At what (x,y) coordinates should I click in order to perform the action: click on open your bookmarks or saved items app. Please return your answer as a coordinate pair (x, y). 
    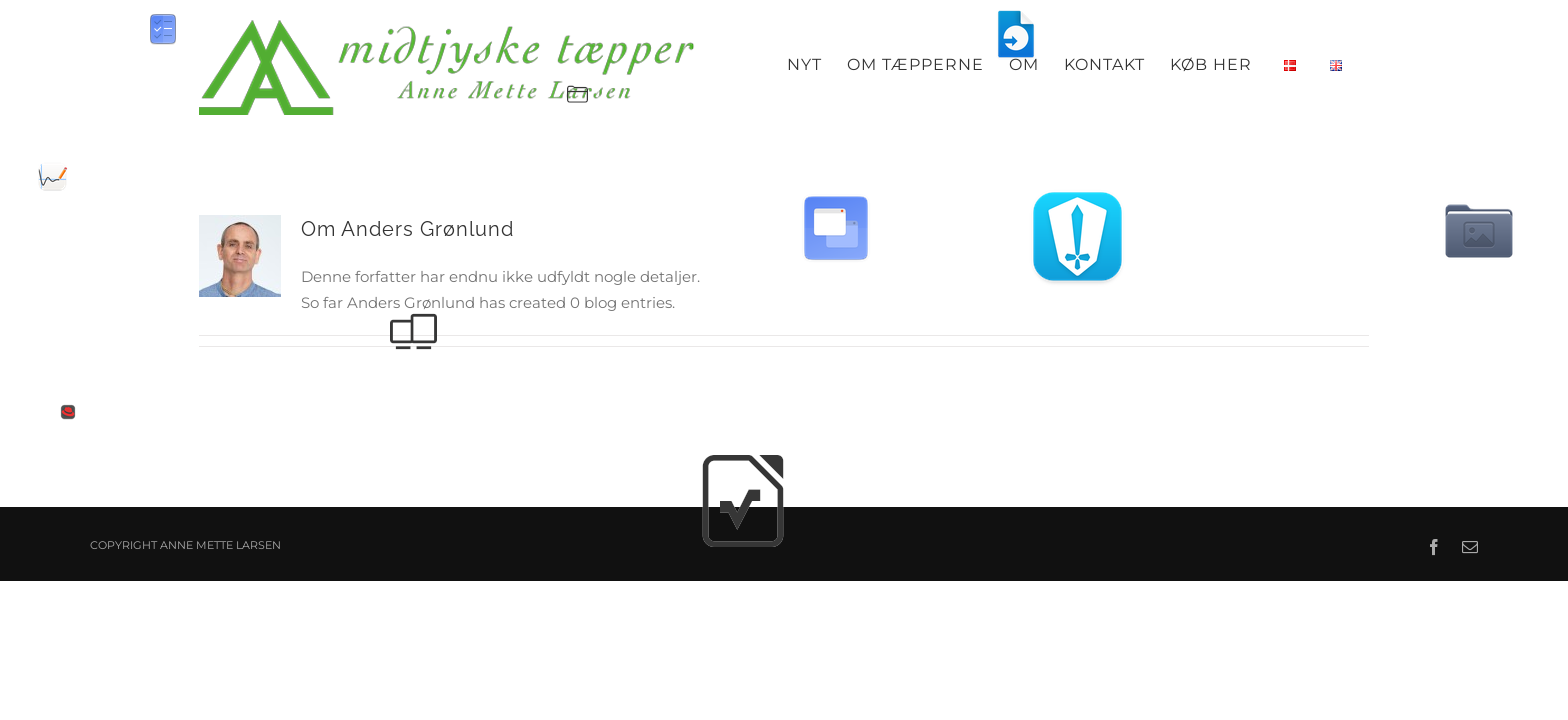
    Looking at the image, I should click on (163, 29).